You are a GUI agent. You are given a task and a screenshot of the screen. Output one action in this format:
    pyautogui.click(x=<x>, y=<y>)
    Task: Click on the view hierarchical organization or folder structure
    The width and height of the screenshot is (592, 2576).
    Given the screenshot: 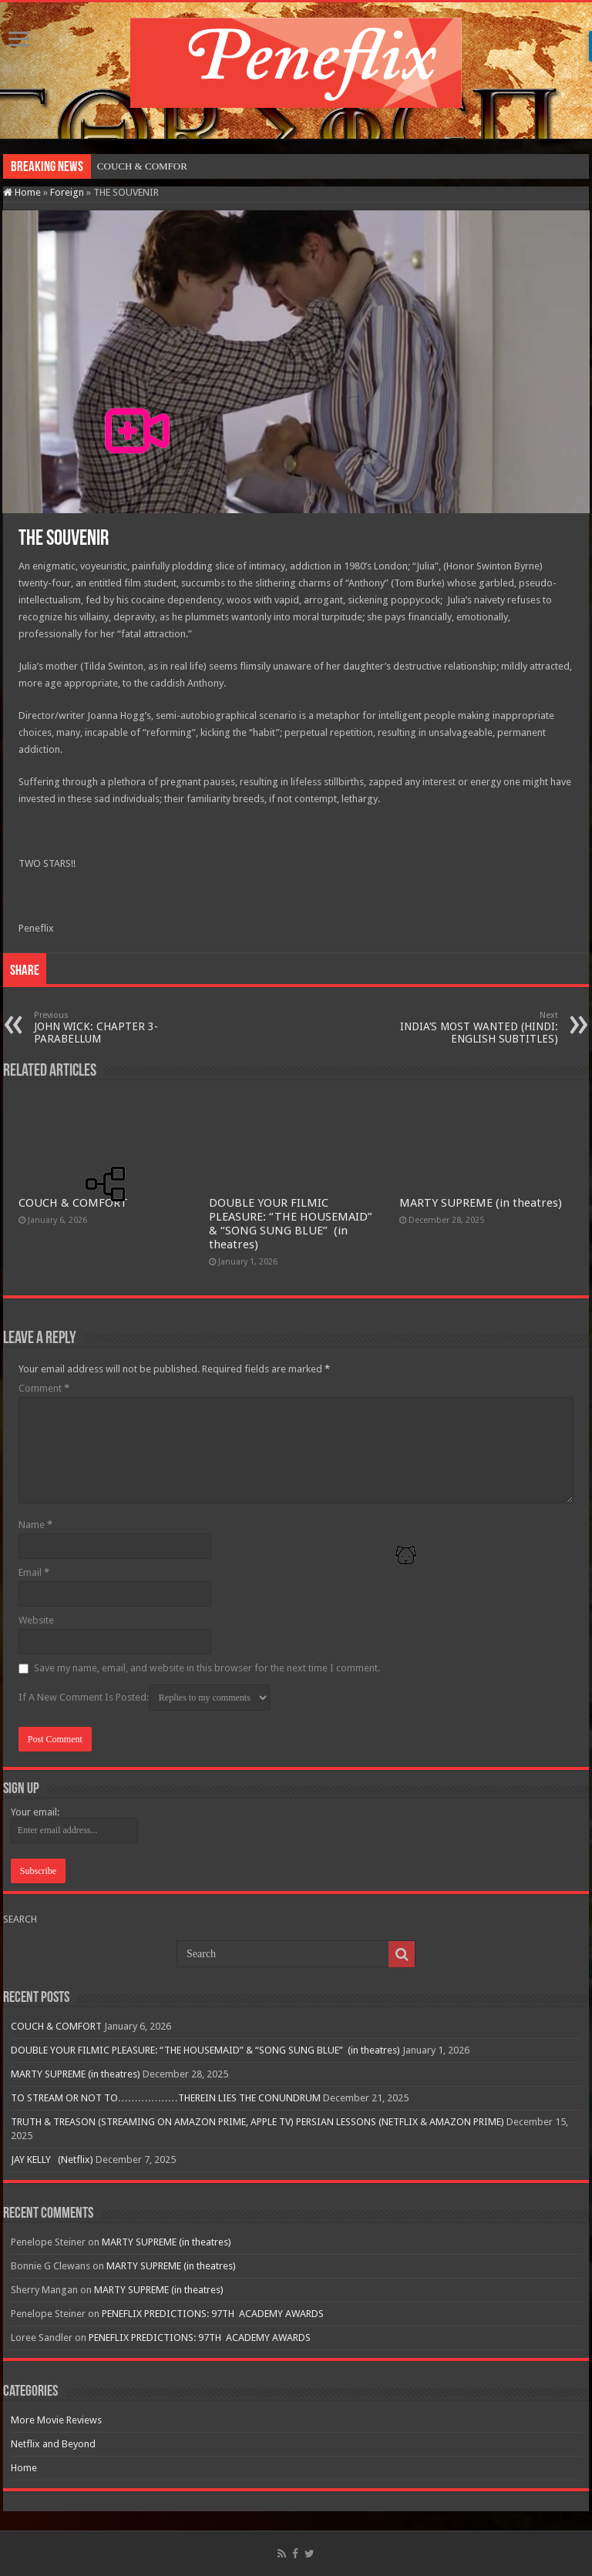 What is the action you would take?
    pyautogui.click(x=107, y=1184)
    